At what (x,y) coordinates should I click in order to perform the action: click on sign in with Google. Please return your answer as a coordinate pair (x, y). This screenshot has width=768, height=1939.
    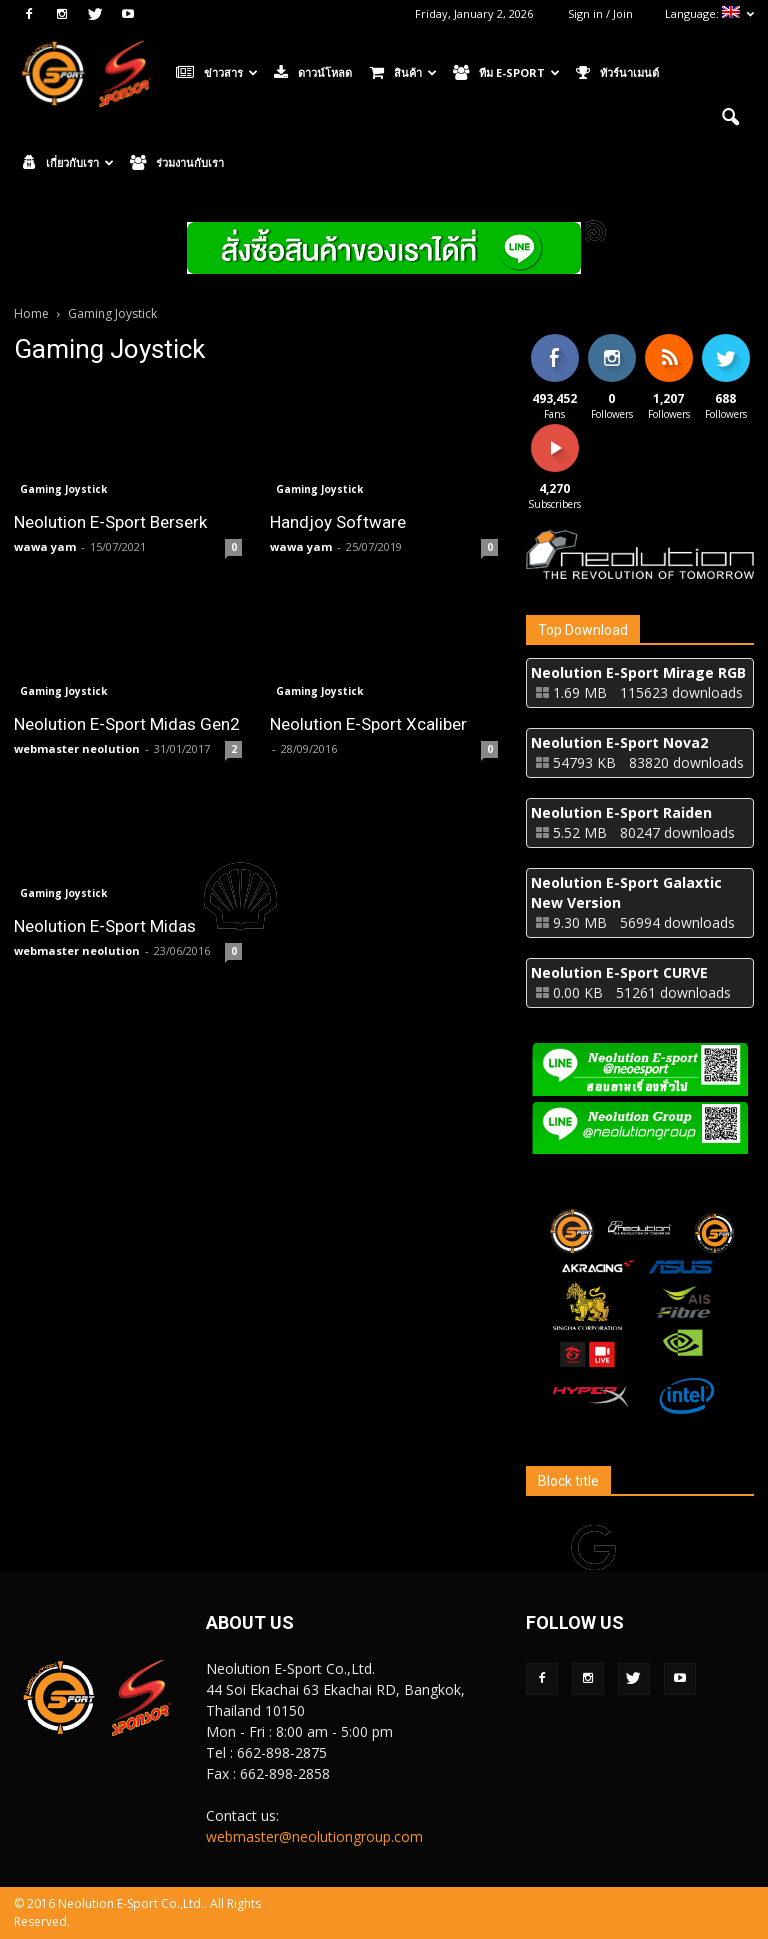
    Looking at the image, I should click on (593, 1547).